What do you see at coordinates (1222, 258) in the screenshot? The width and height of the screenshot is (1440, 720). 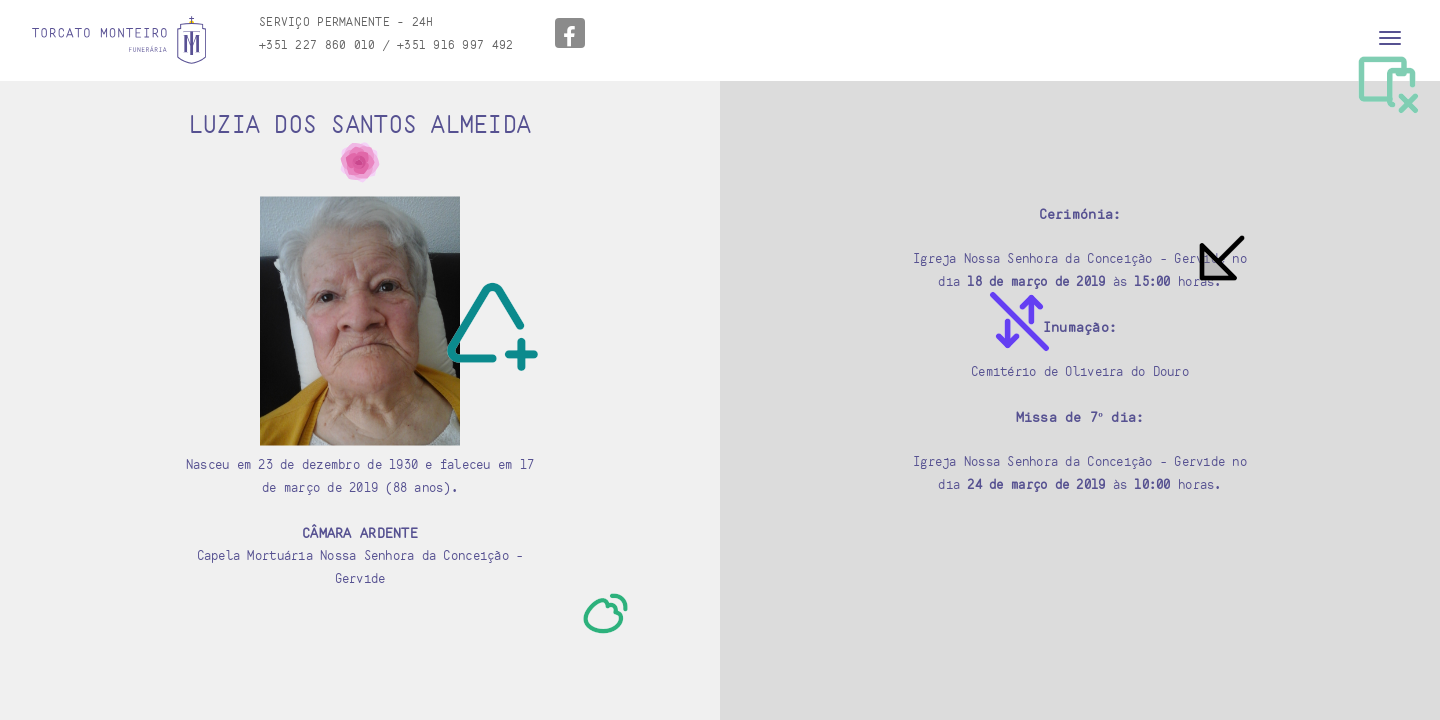 I see `navigate to previous or back-left content` at bounding box center [1222, 258].